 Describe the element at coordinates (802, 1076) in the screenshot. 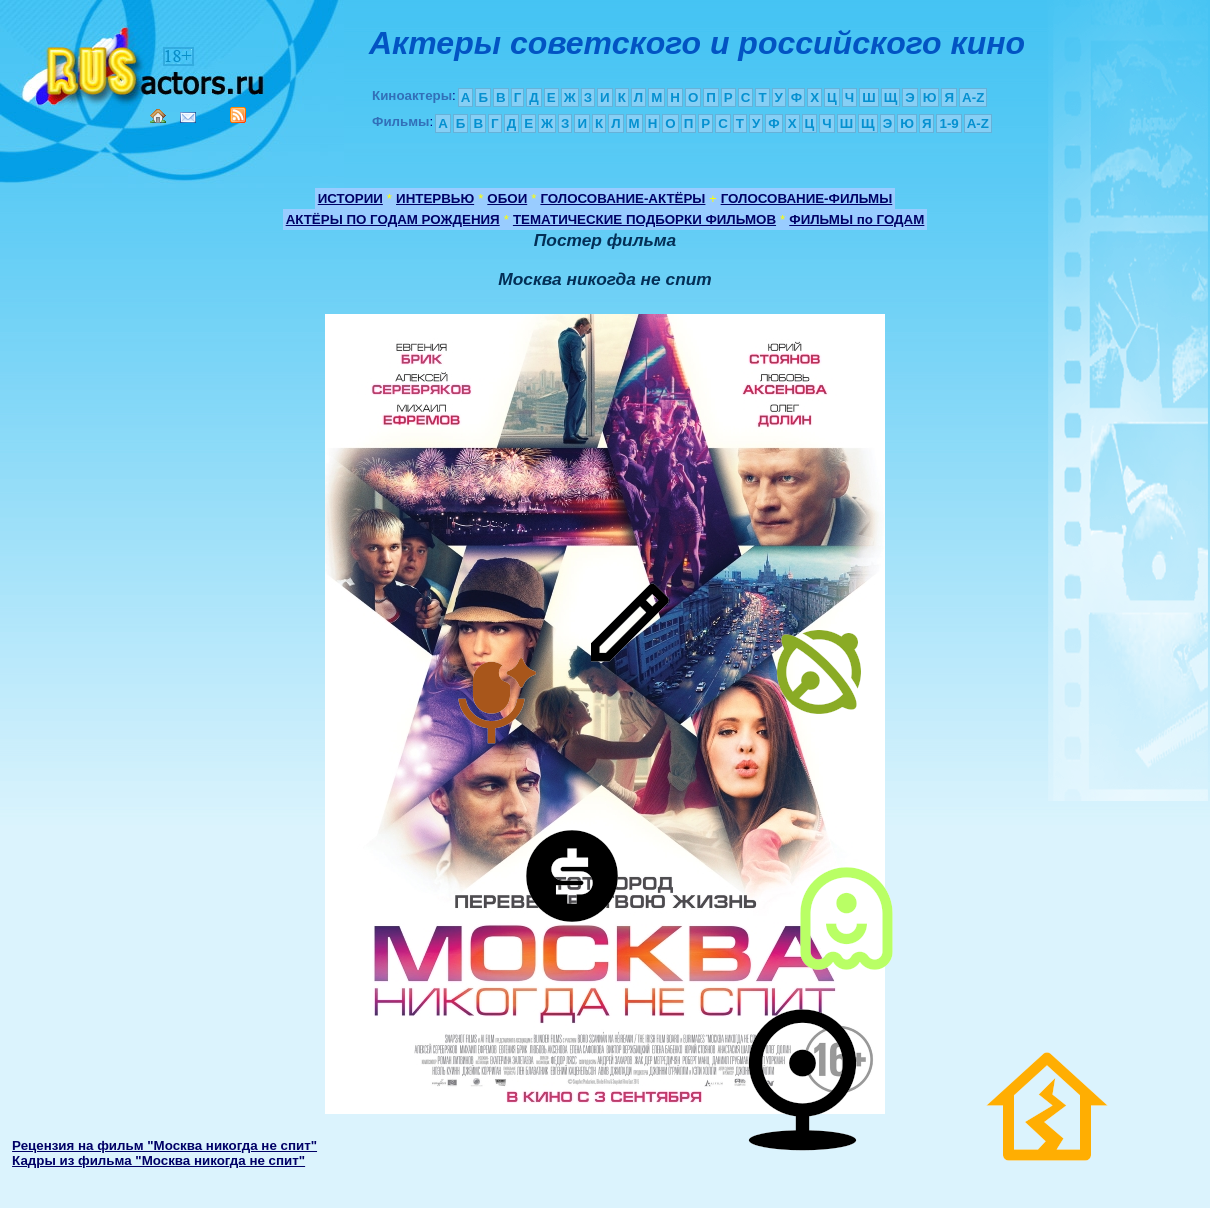

I see `set a search radius around a location` at that location.